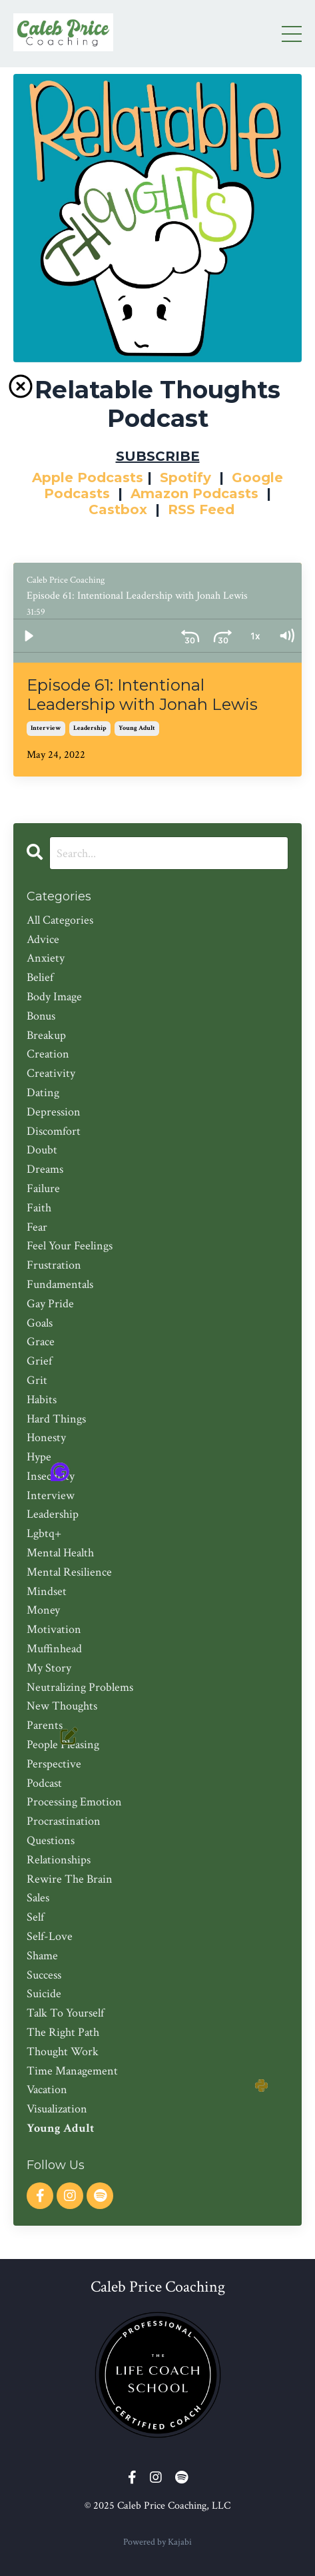 The width and height of the screenshot is (315, 2576). Describe the element at coordinates (69, 1736) in the screenshot. I see `edit or modify content` at that location.